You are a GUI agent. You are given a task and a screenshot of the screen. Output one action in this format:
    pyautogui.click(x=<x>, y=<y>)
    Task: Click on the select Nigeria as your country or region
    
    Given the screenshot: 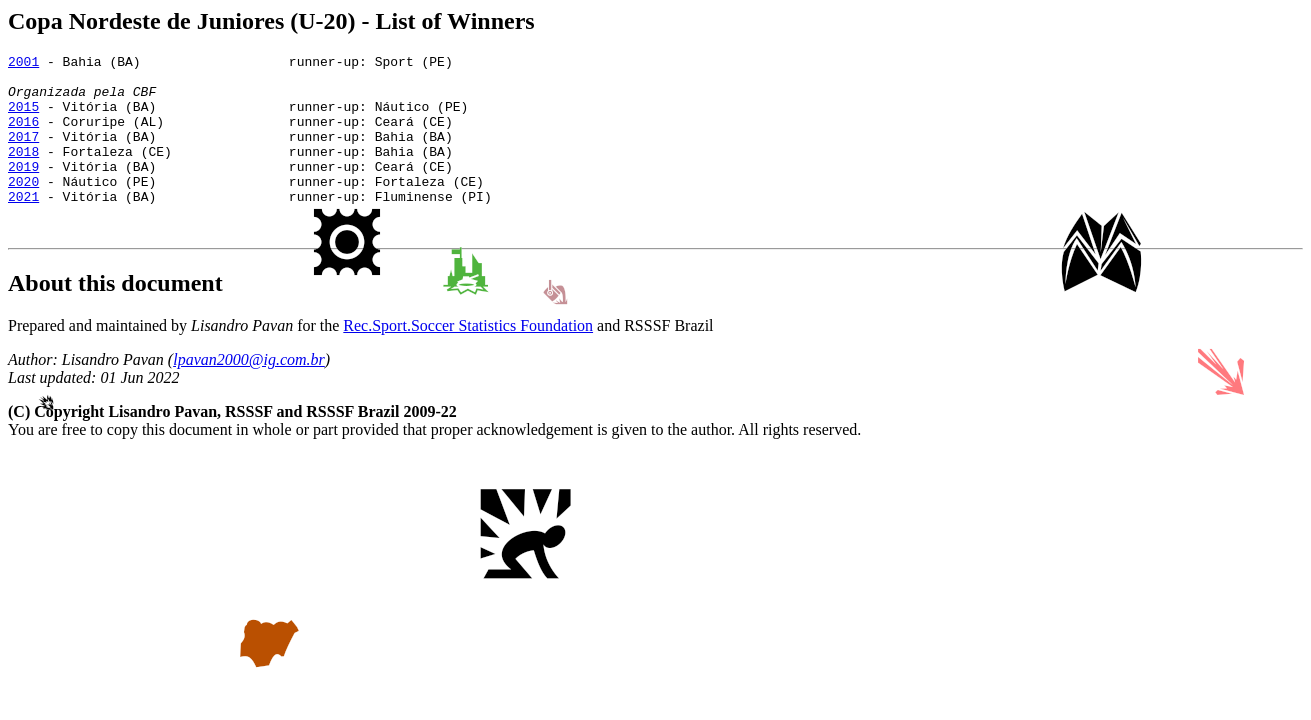 What is the action you would take?
    pyautogui.click(x=269, y=643)
    